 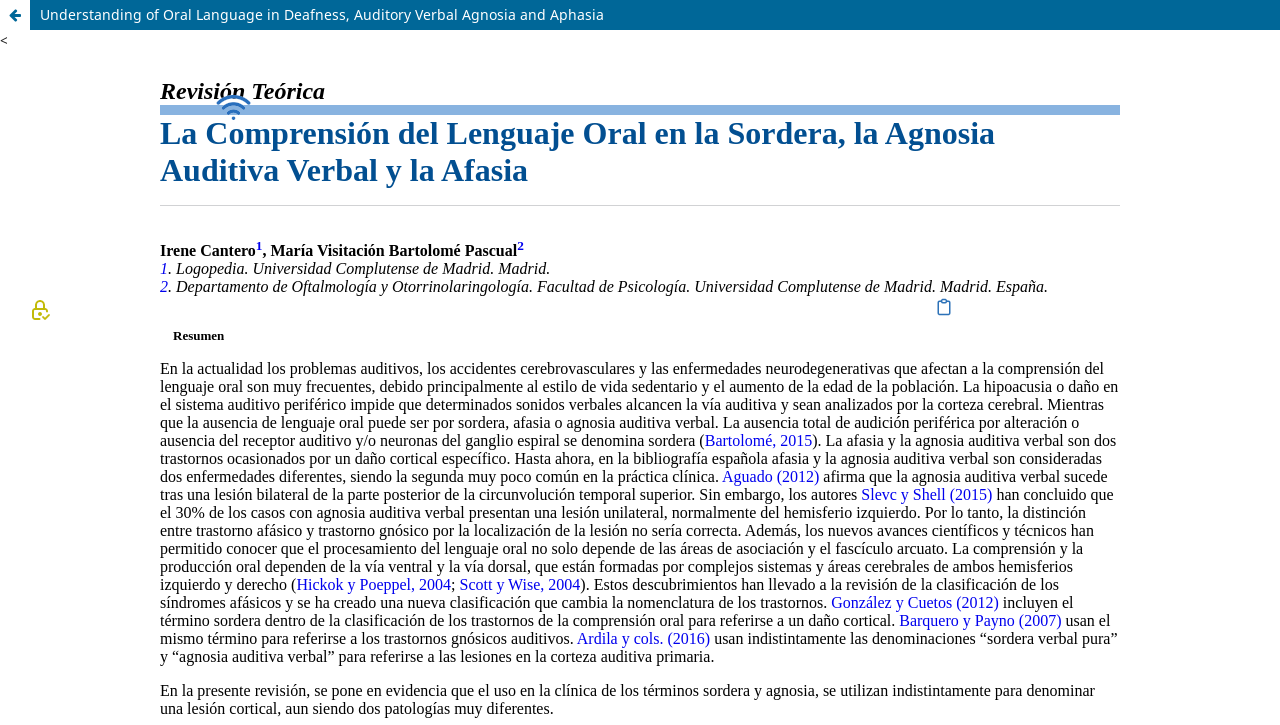 What do you see at coordinates (40, 310) in the screenshot?
I see `indicates secure or verified connection` at bounding box center [40, 310].